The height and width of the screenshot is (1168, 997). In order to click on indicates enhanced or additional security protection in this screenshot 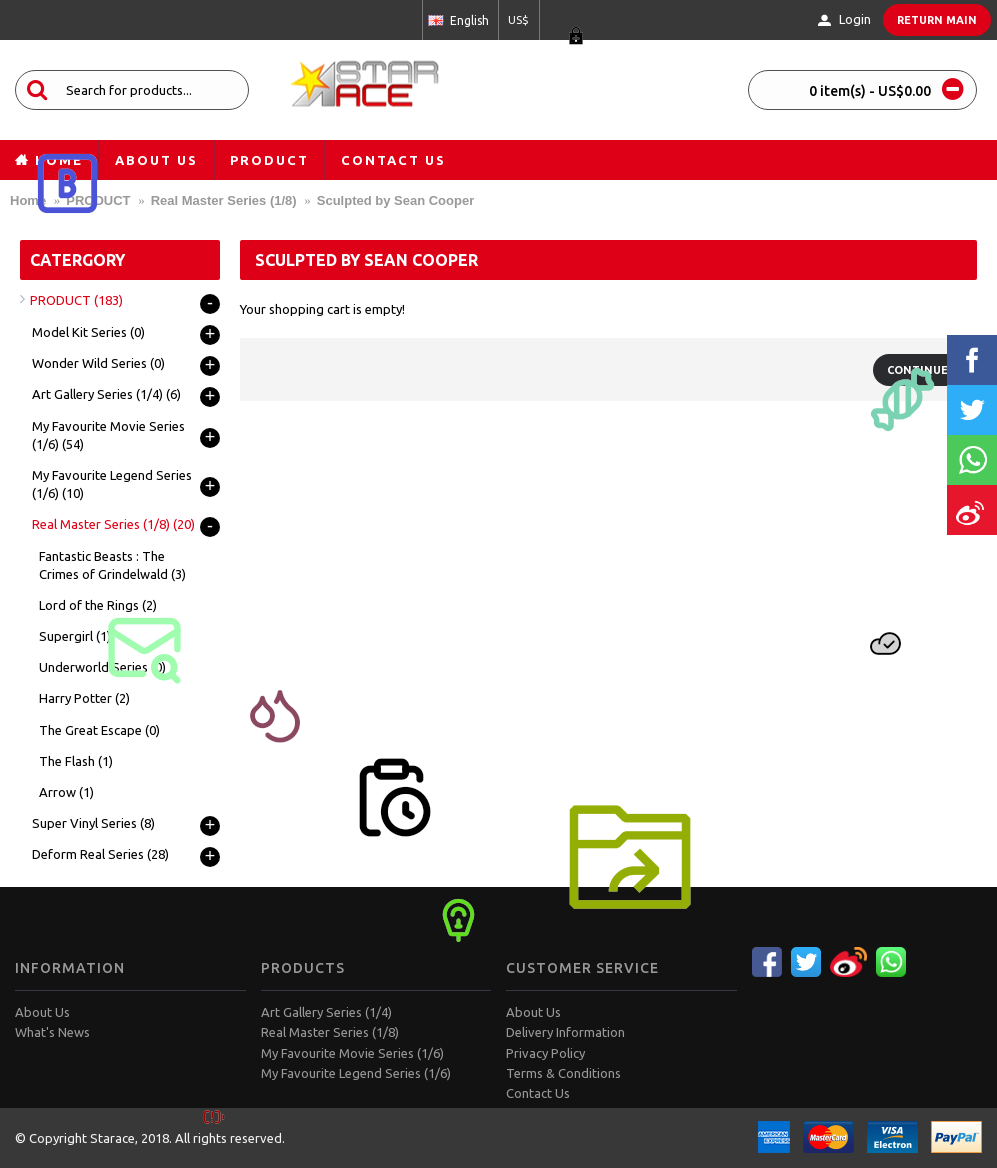, I will do `click(576, 36)`.